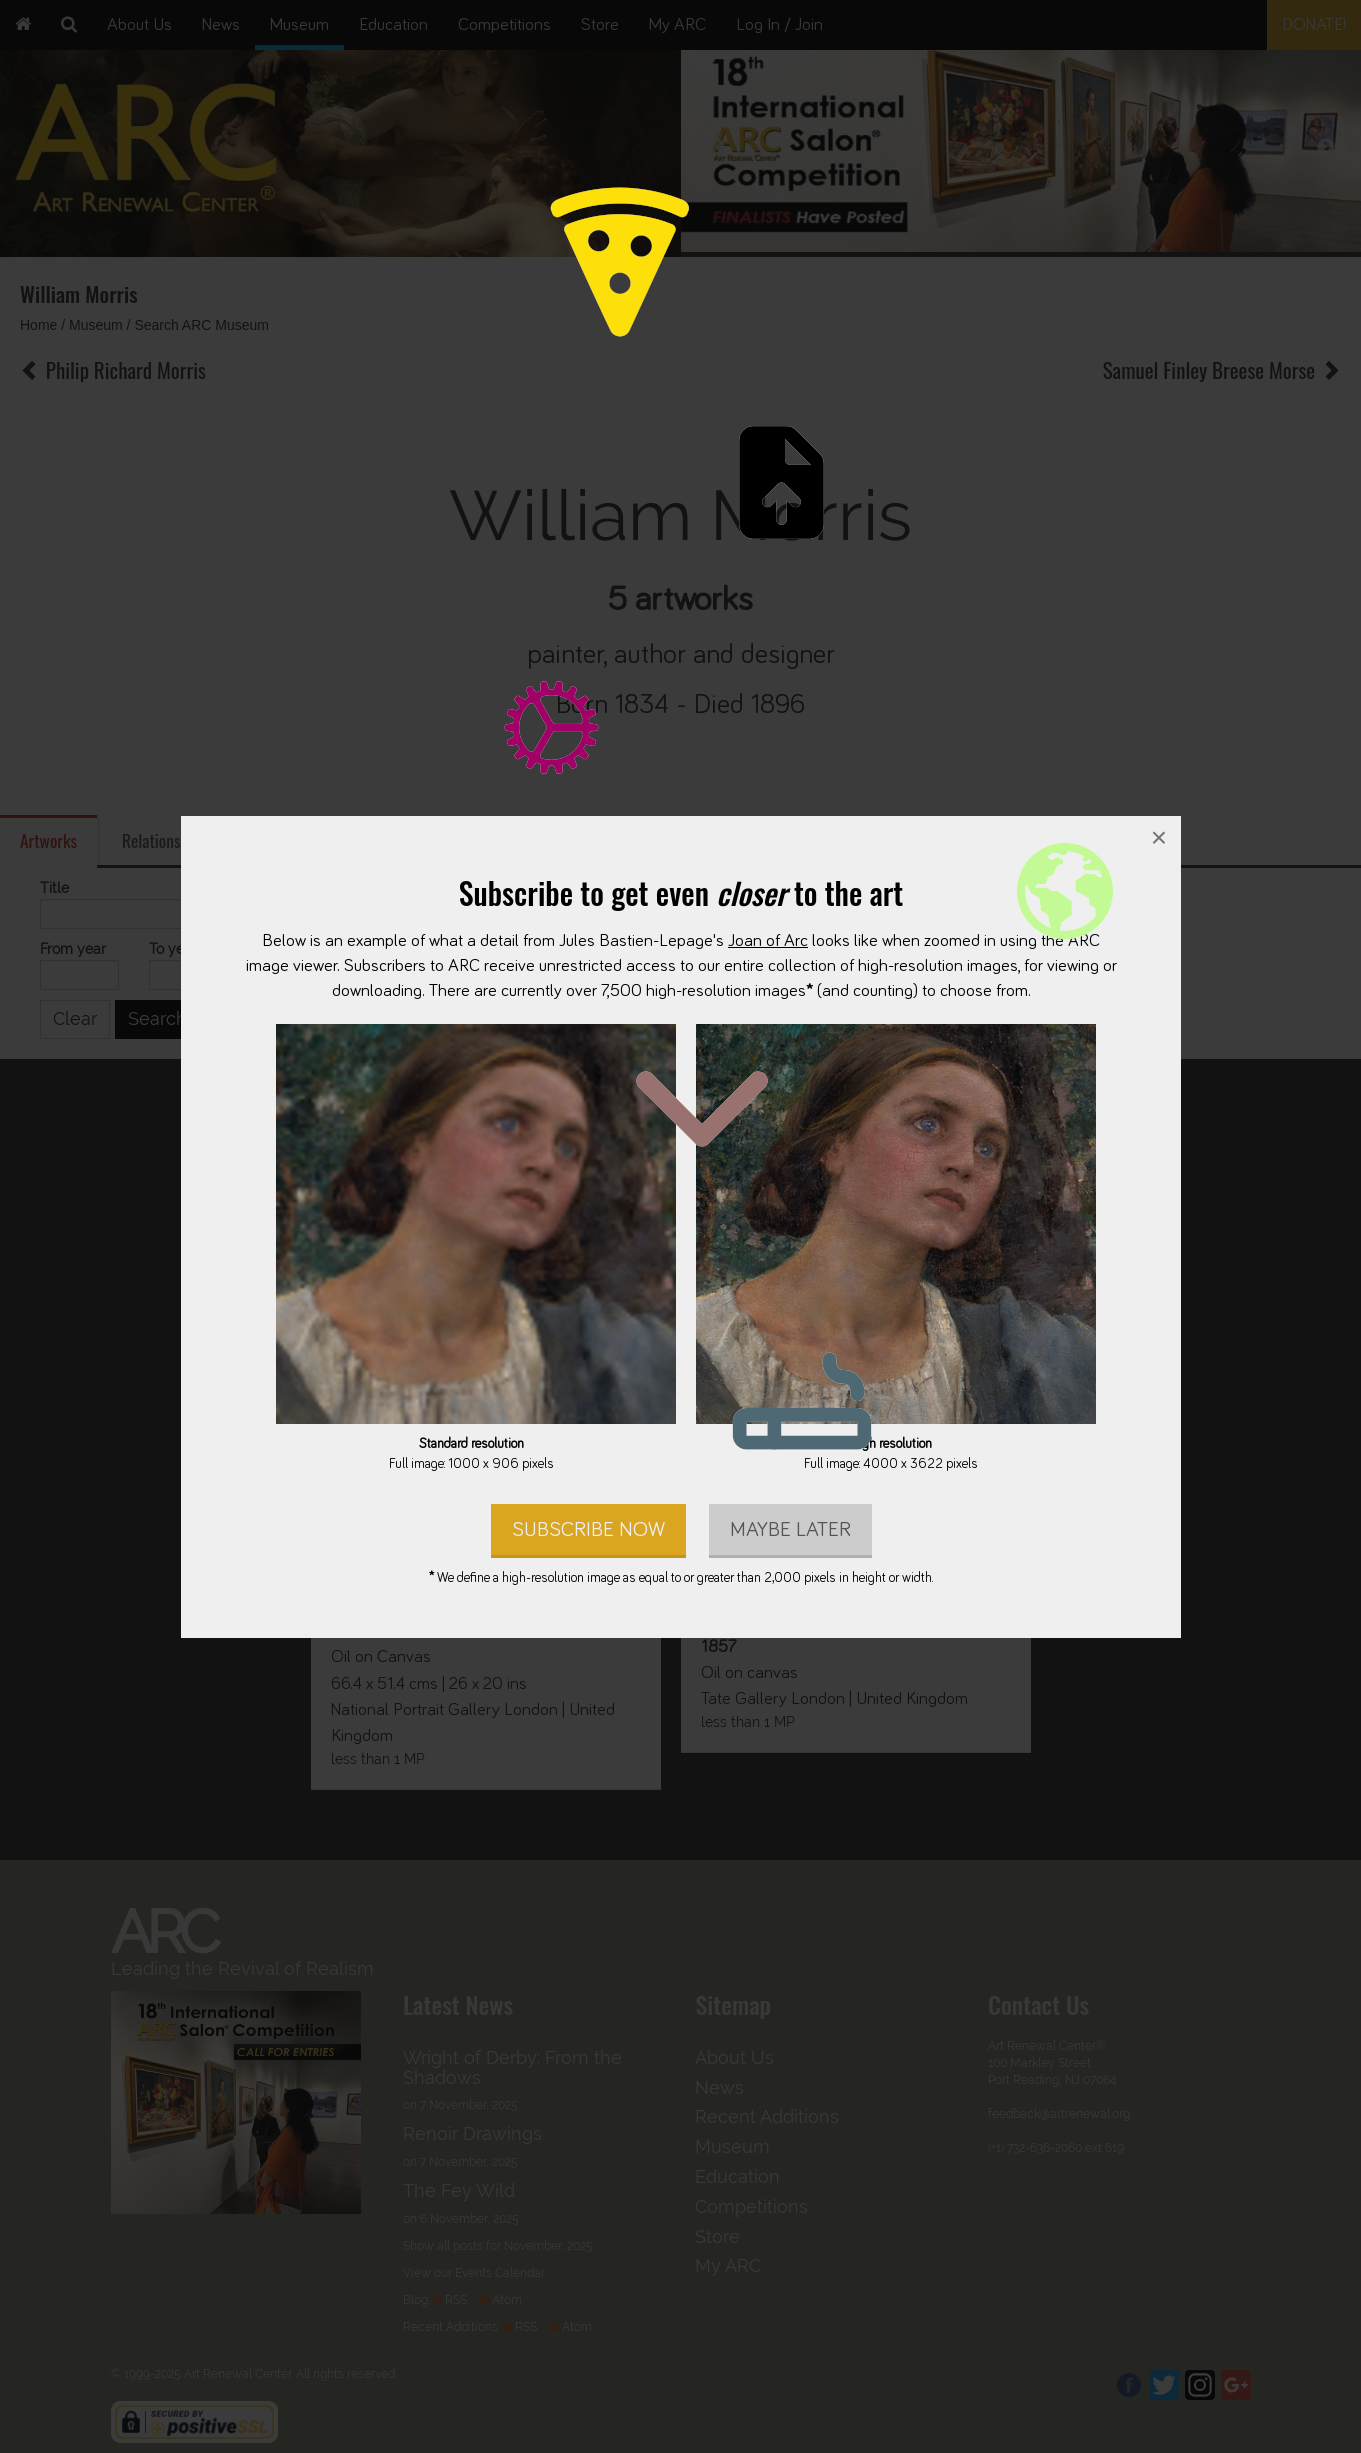 The height and width of the screenshot is (2453, 1361). Describe the element at coordinates (620, 262) in the screenshot. I see `browse food delivery options` at that location.